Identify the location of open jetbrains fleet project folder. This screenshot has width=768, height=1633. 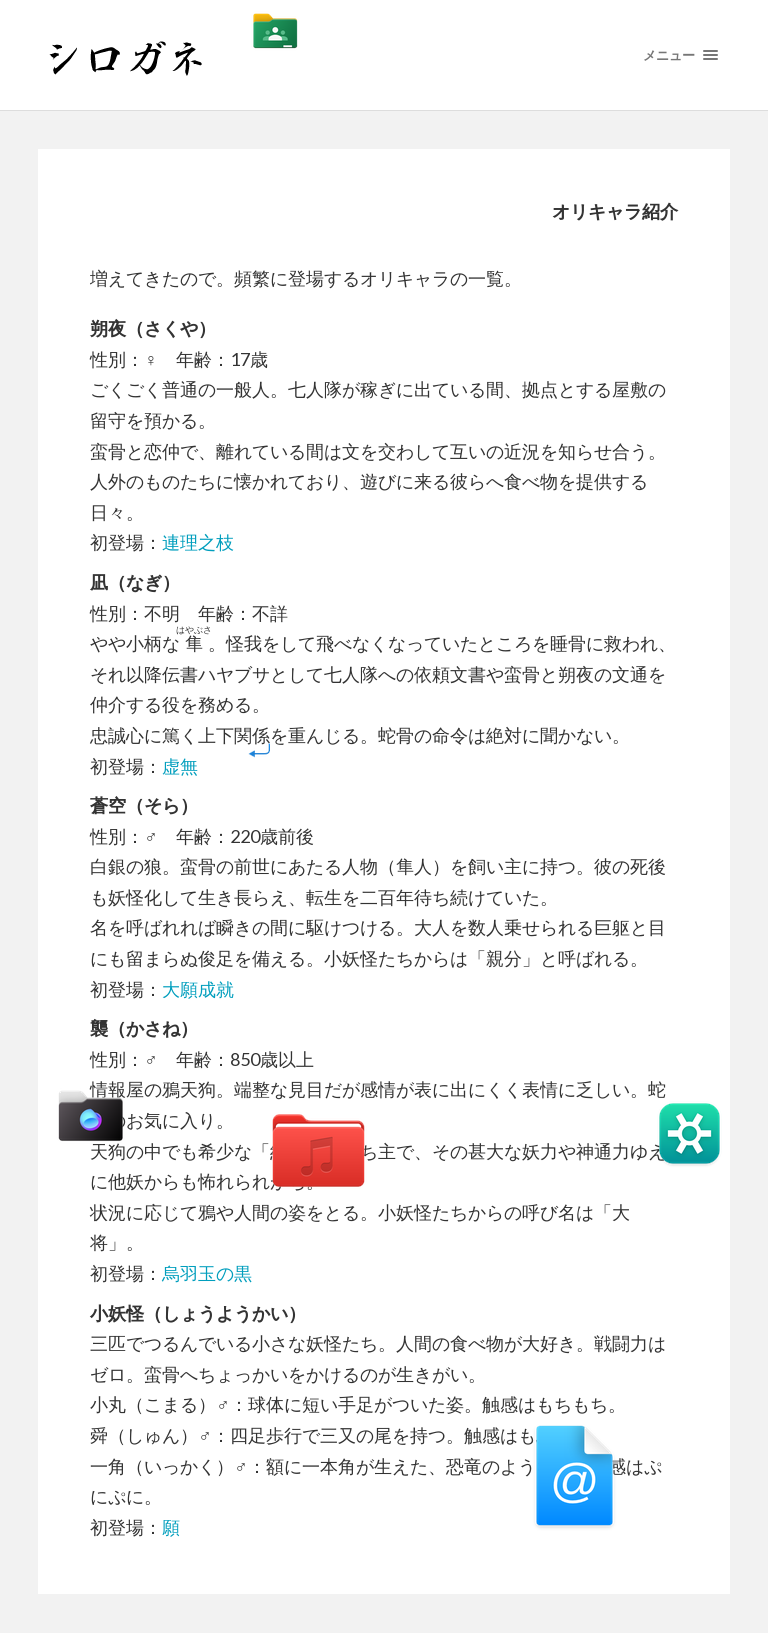
(90, 1117).